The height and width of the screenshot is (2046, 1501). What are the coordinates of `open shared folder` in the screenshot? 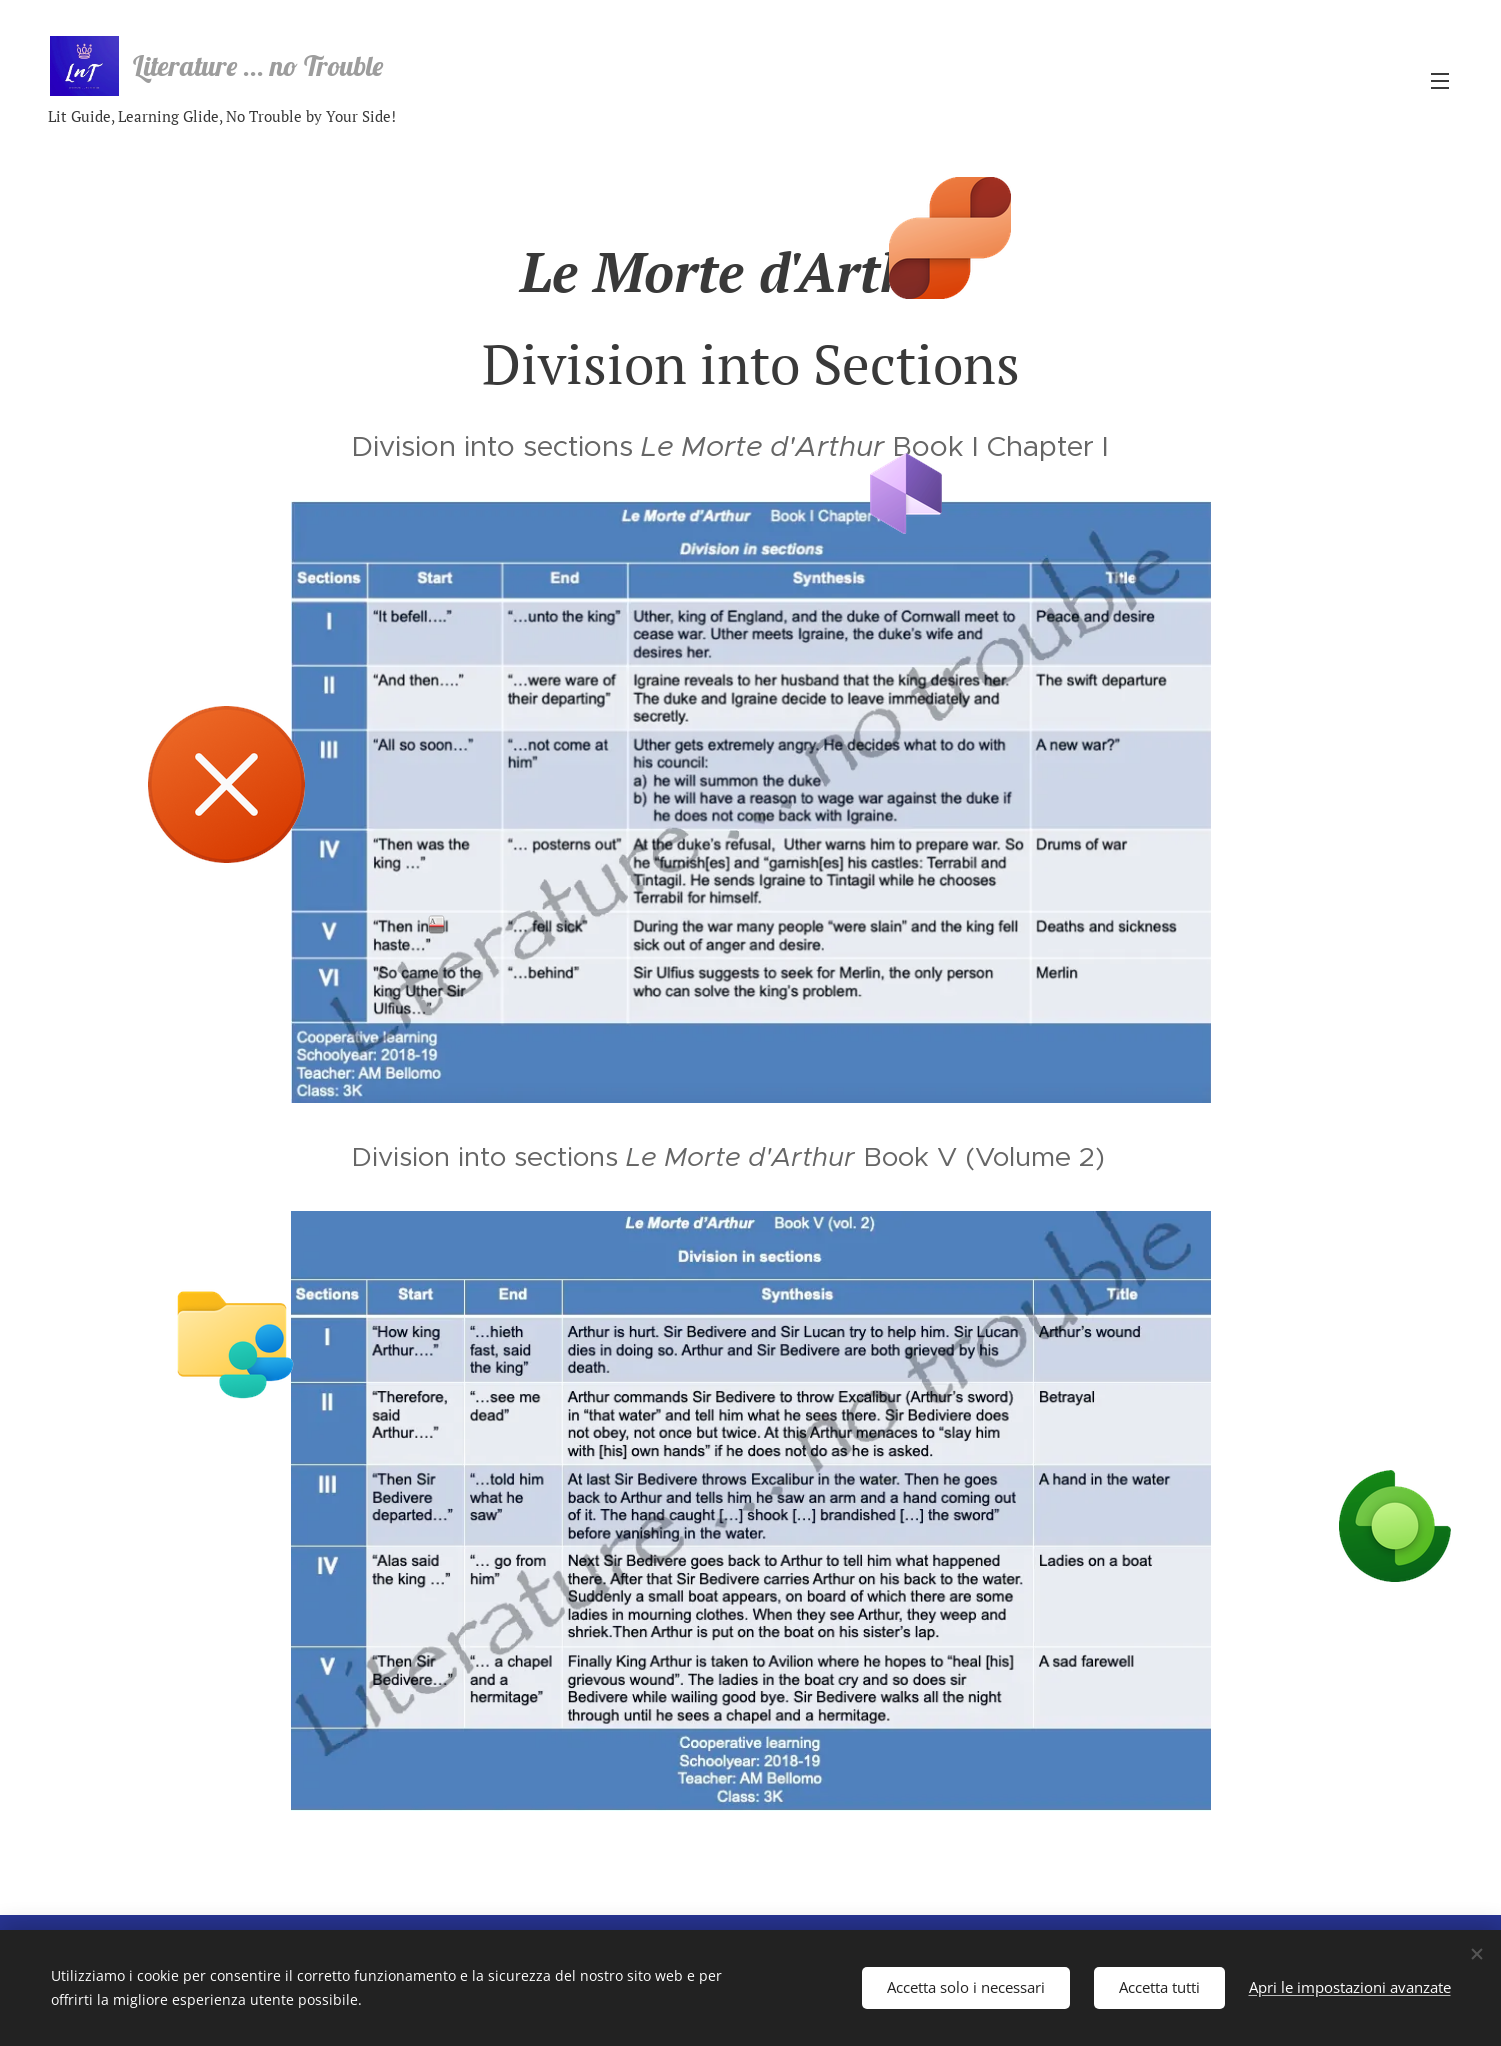 It's located at (232, 1337).